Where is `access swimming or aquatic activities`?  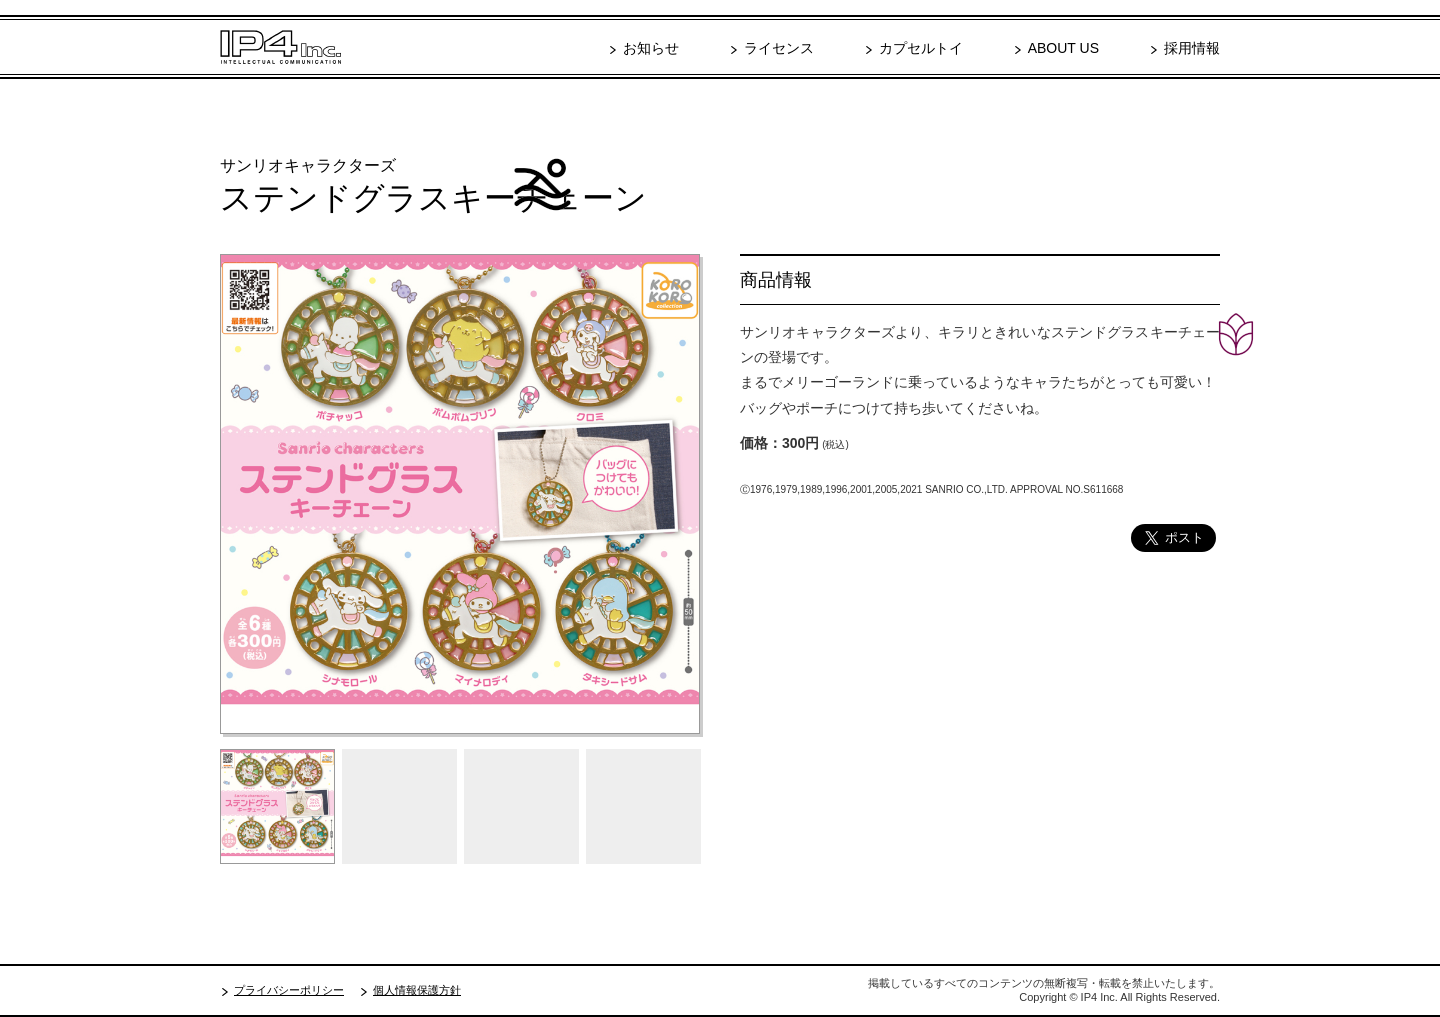
access swimming or aquatic activities is located at coordinates (542, 184).